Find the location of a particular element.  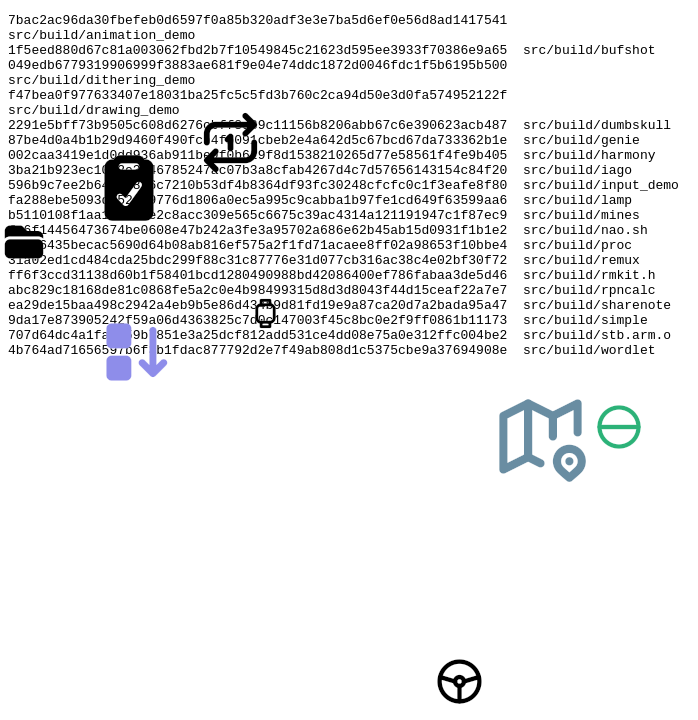

mark task as complete is located at coordinates (129, 188).